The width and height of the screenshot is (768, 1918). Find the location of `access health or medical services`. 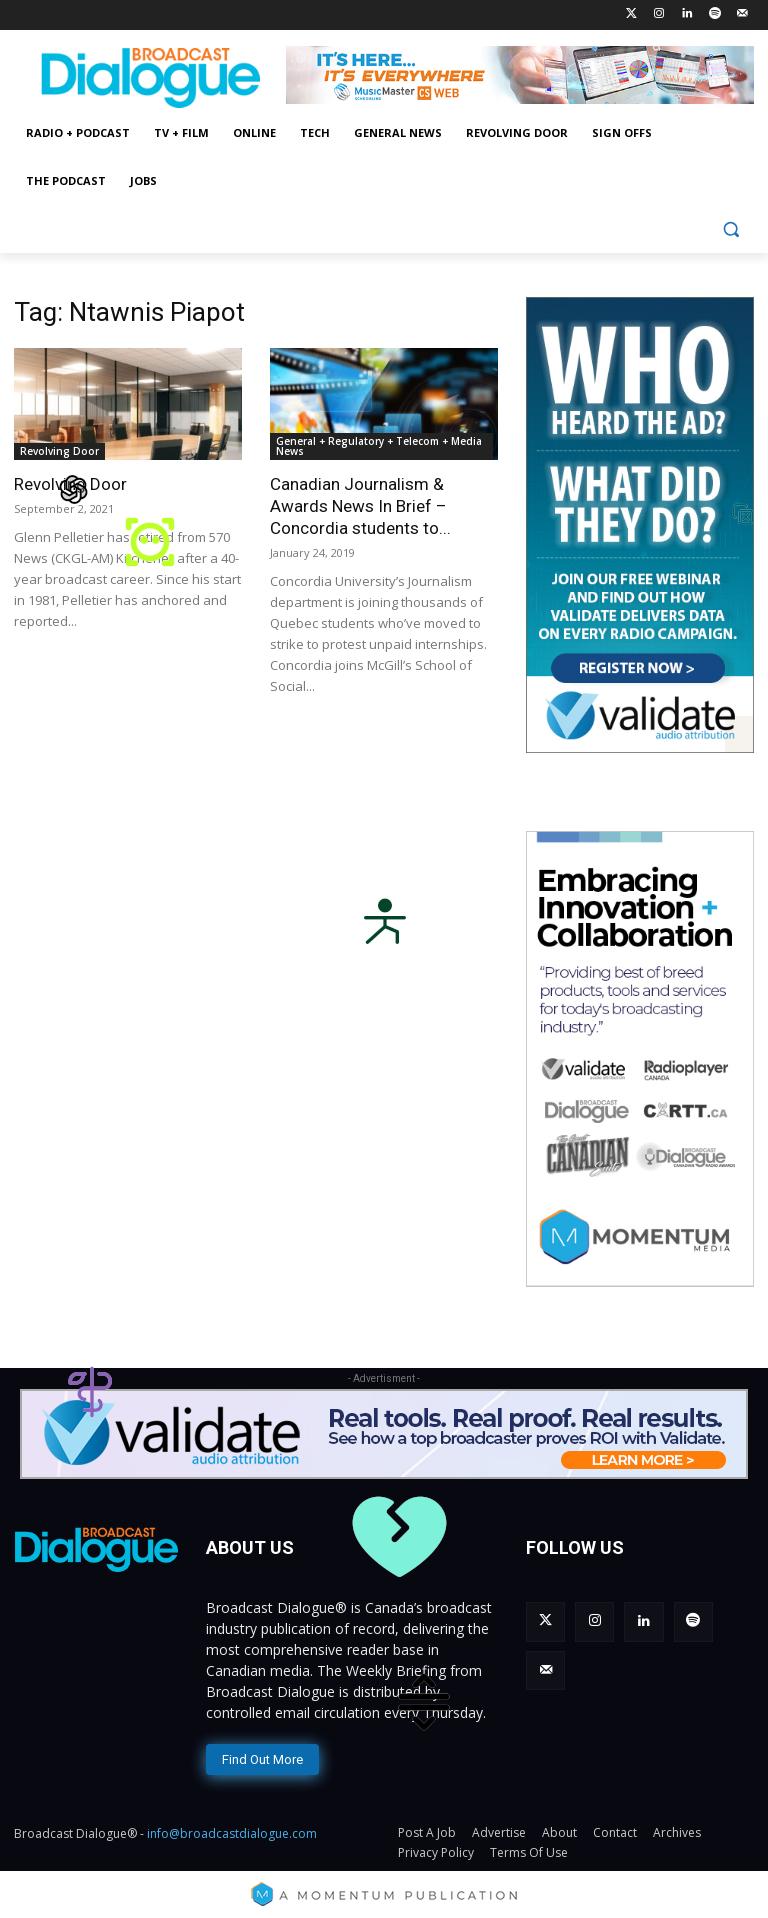

access health or medical services is located at coordinates (92, 1392).